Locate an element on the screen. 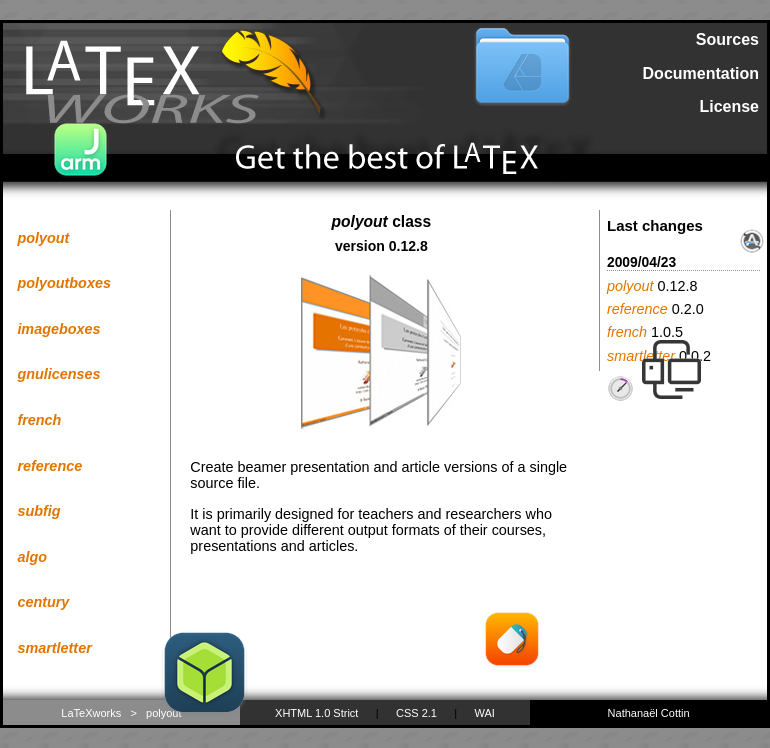  open kid3 audio tag editor is located at coordinates (512, 639).